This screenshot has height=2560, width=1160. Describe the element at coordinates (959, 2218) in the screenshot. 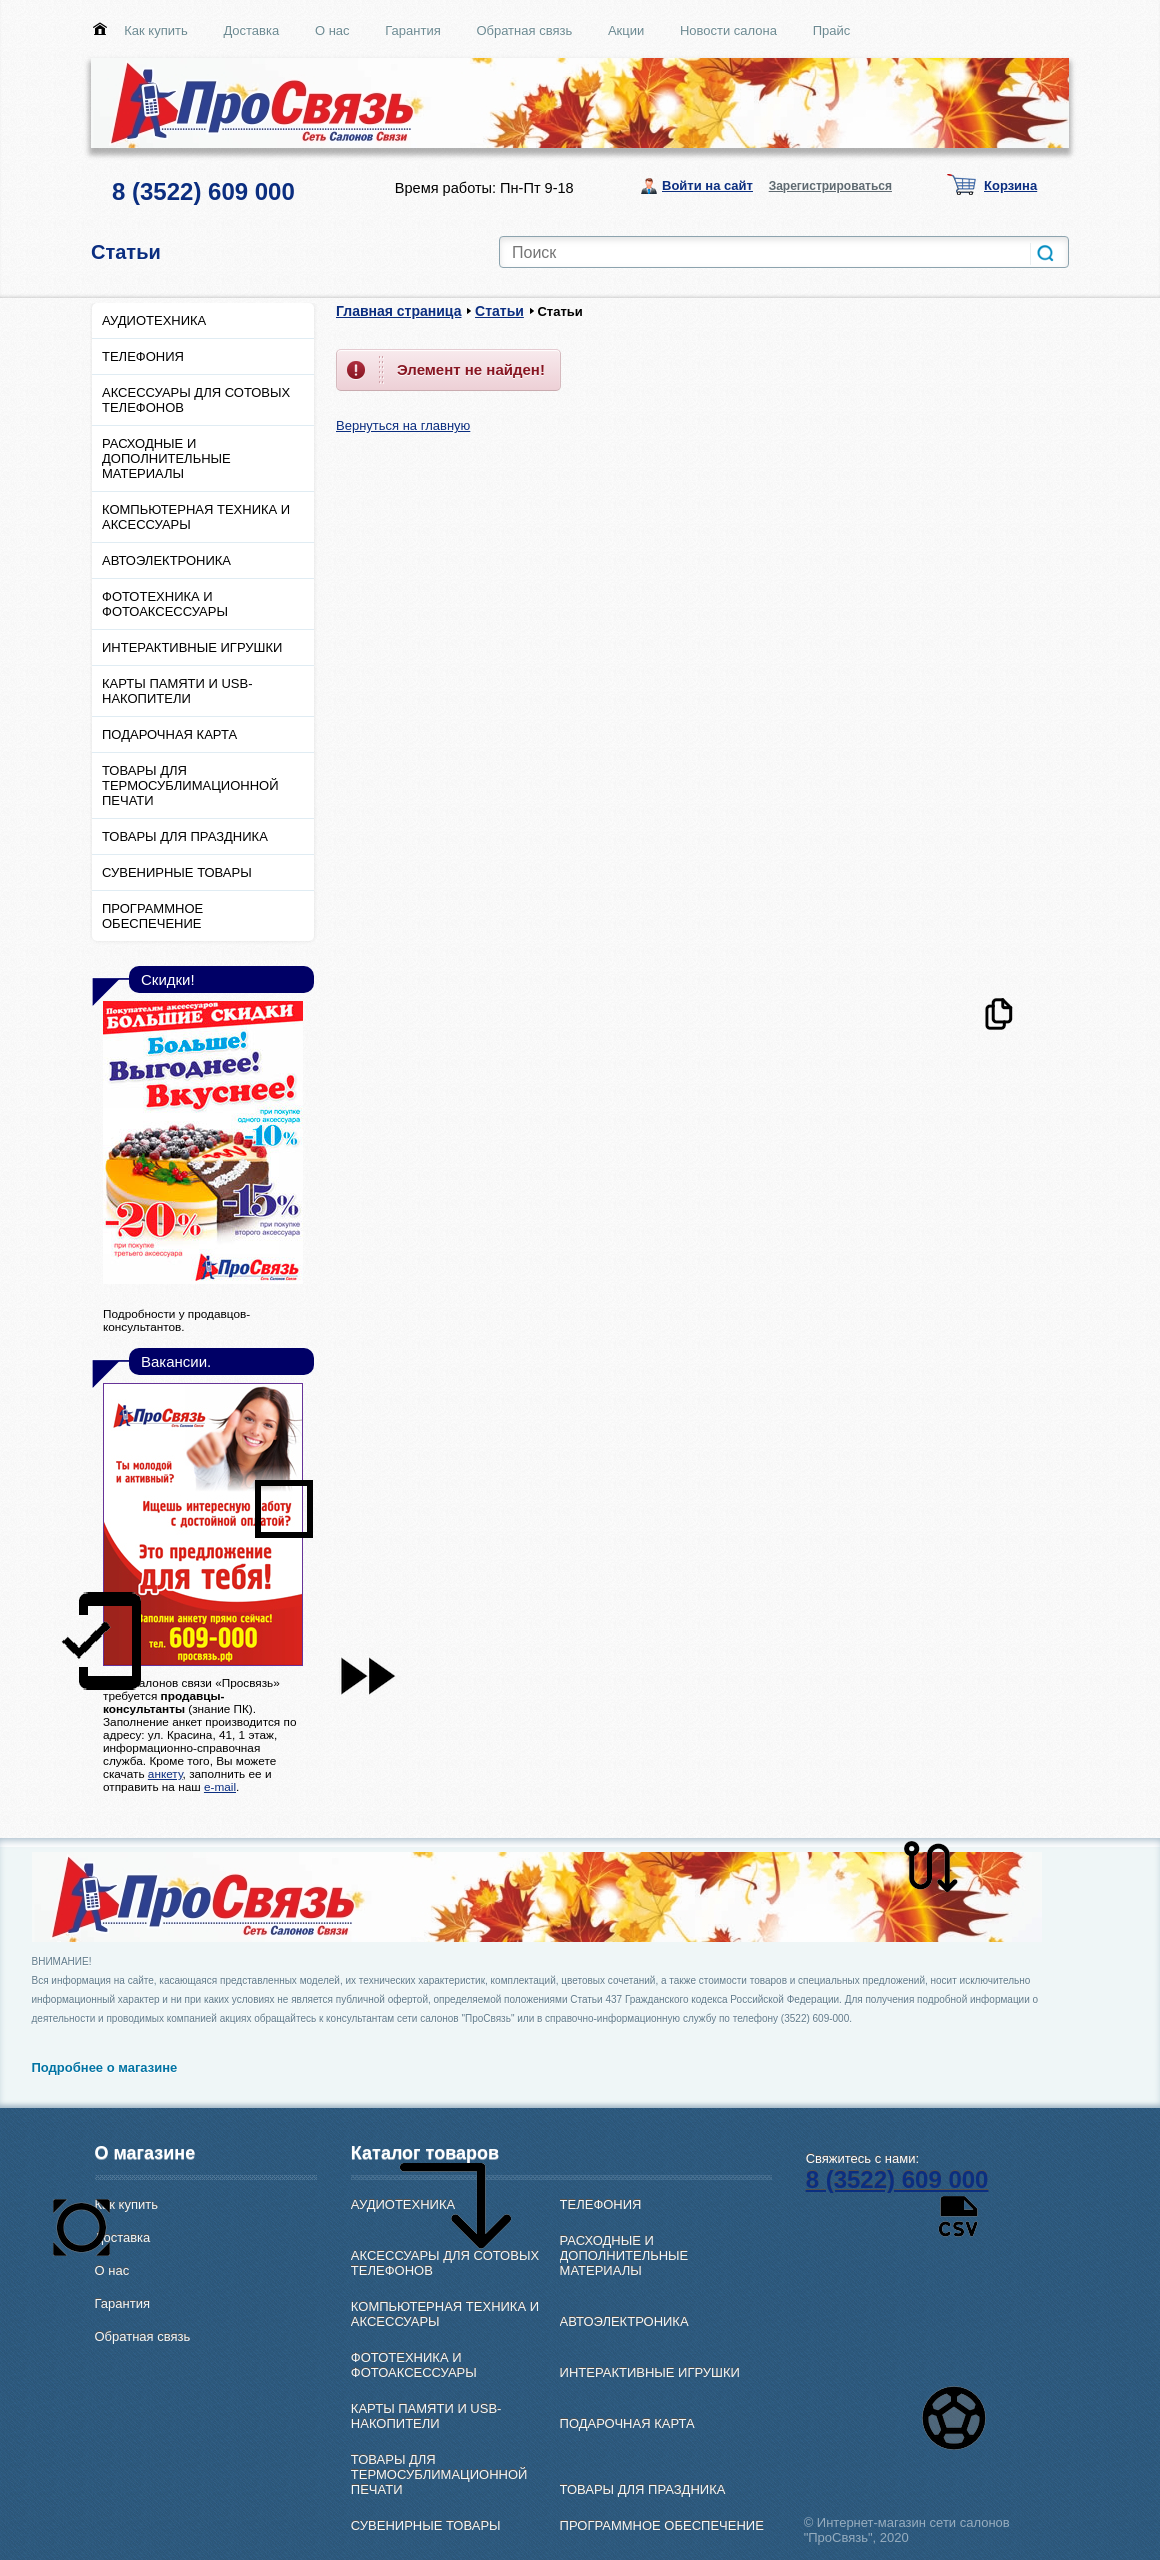

I see `open or view a CSV file` at that location.